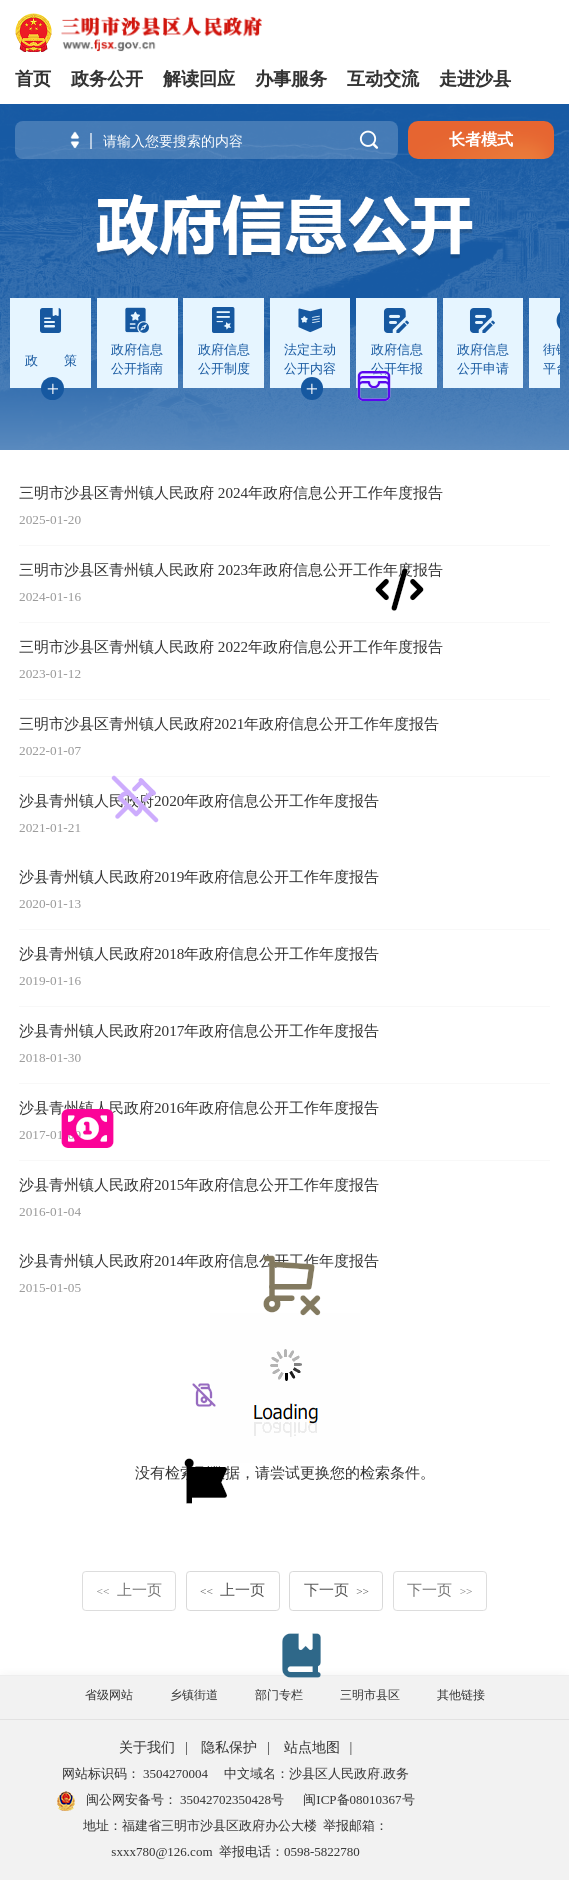 The height and width of the screenshot is (1880, 569). Describe the element at coordinates (135, 799) in the screenshot. I see `unpin this item` at that location.